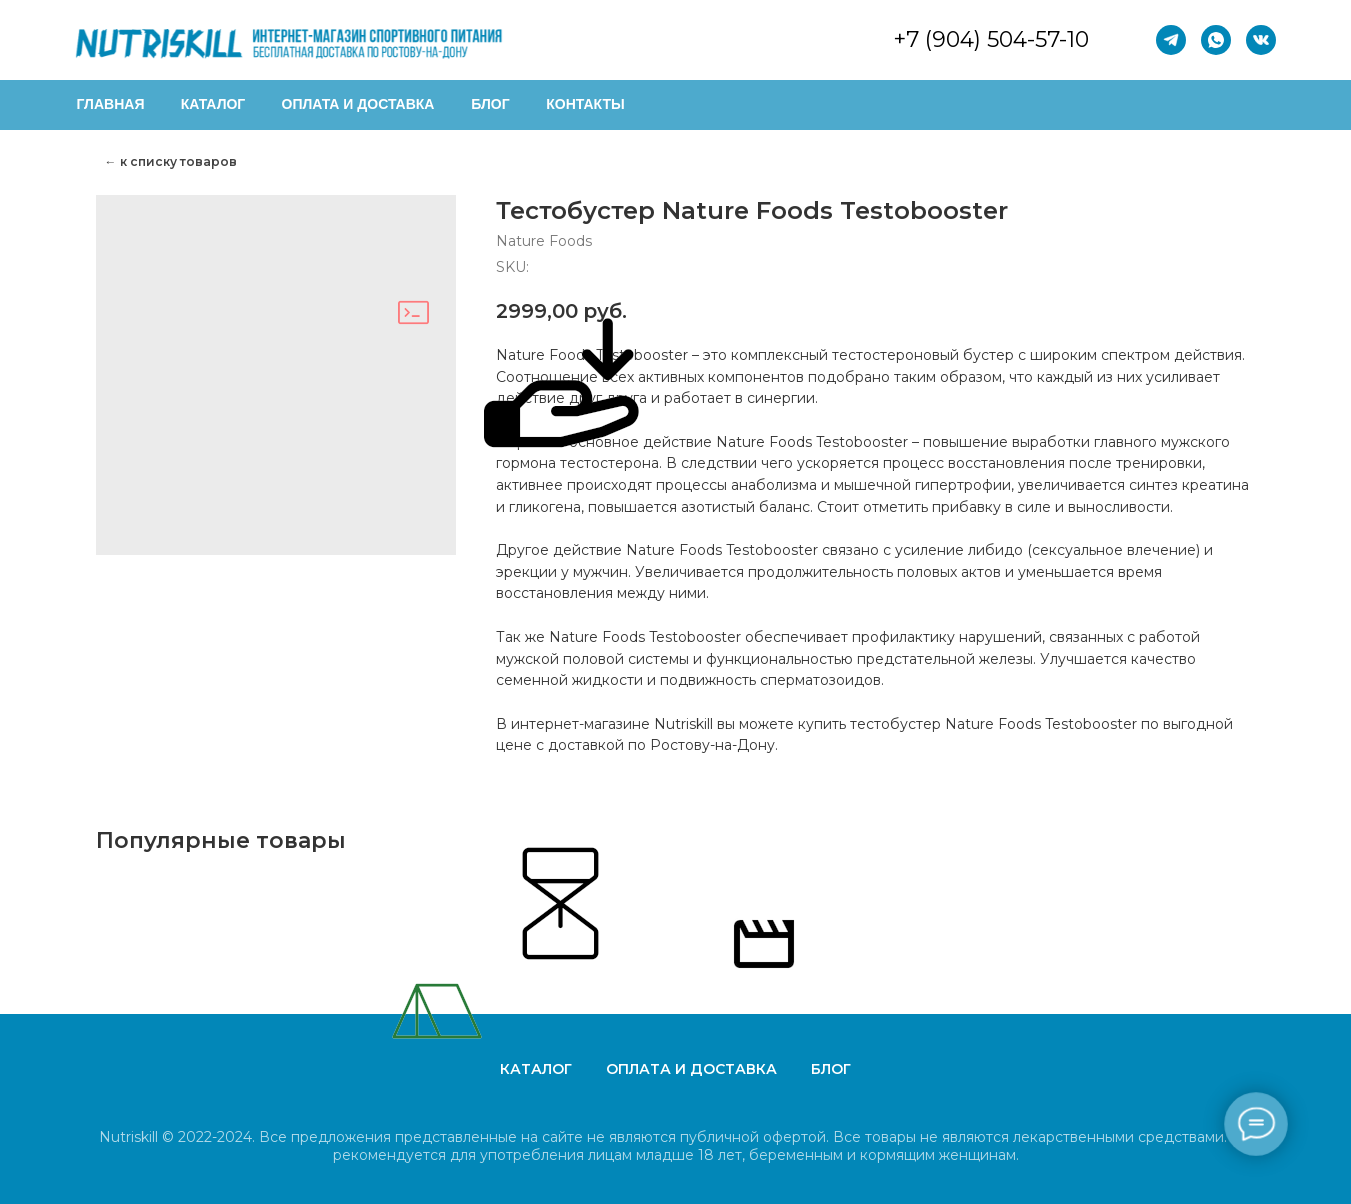 The width and height of the screenshot is (1351, 1204). What do you see at coordinates (764, 944) in the screenshot?
I see `access video or movie content` at bounding box center [764, 944].